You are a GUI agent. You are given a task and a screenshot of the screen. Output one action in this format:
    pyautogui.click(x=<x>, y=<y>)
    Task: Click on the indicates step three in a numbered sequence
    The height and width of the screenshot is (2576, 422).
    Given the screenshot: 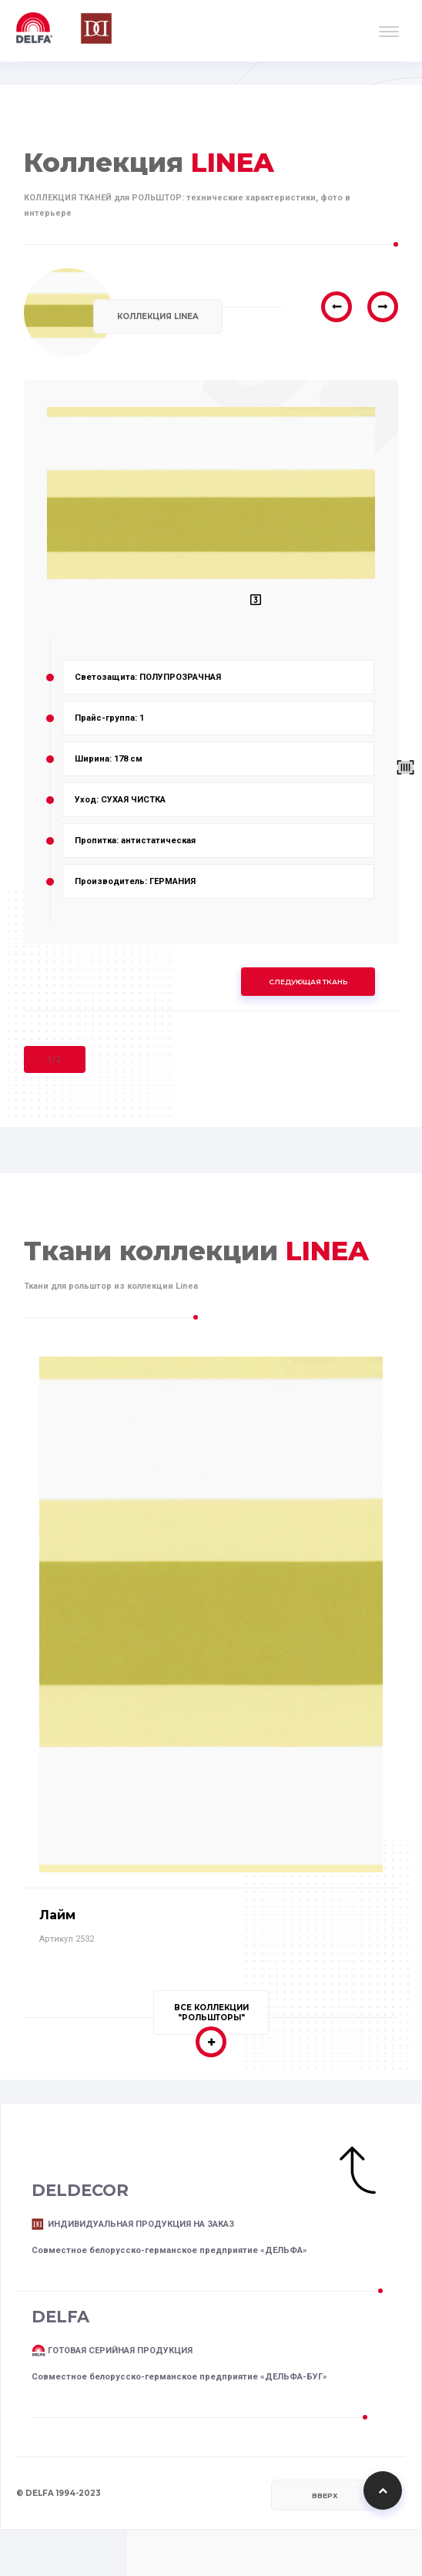 What is the action you would take?
    pyautogui.click(x=256, y=600)
    